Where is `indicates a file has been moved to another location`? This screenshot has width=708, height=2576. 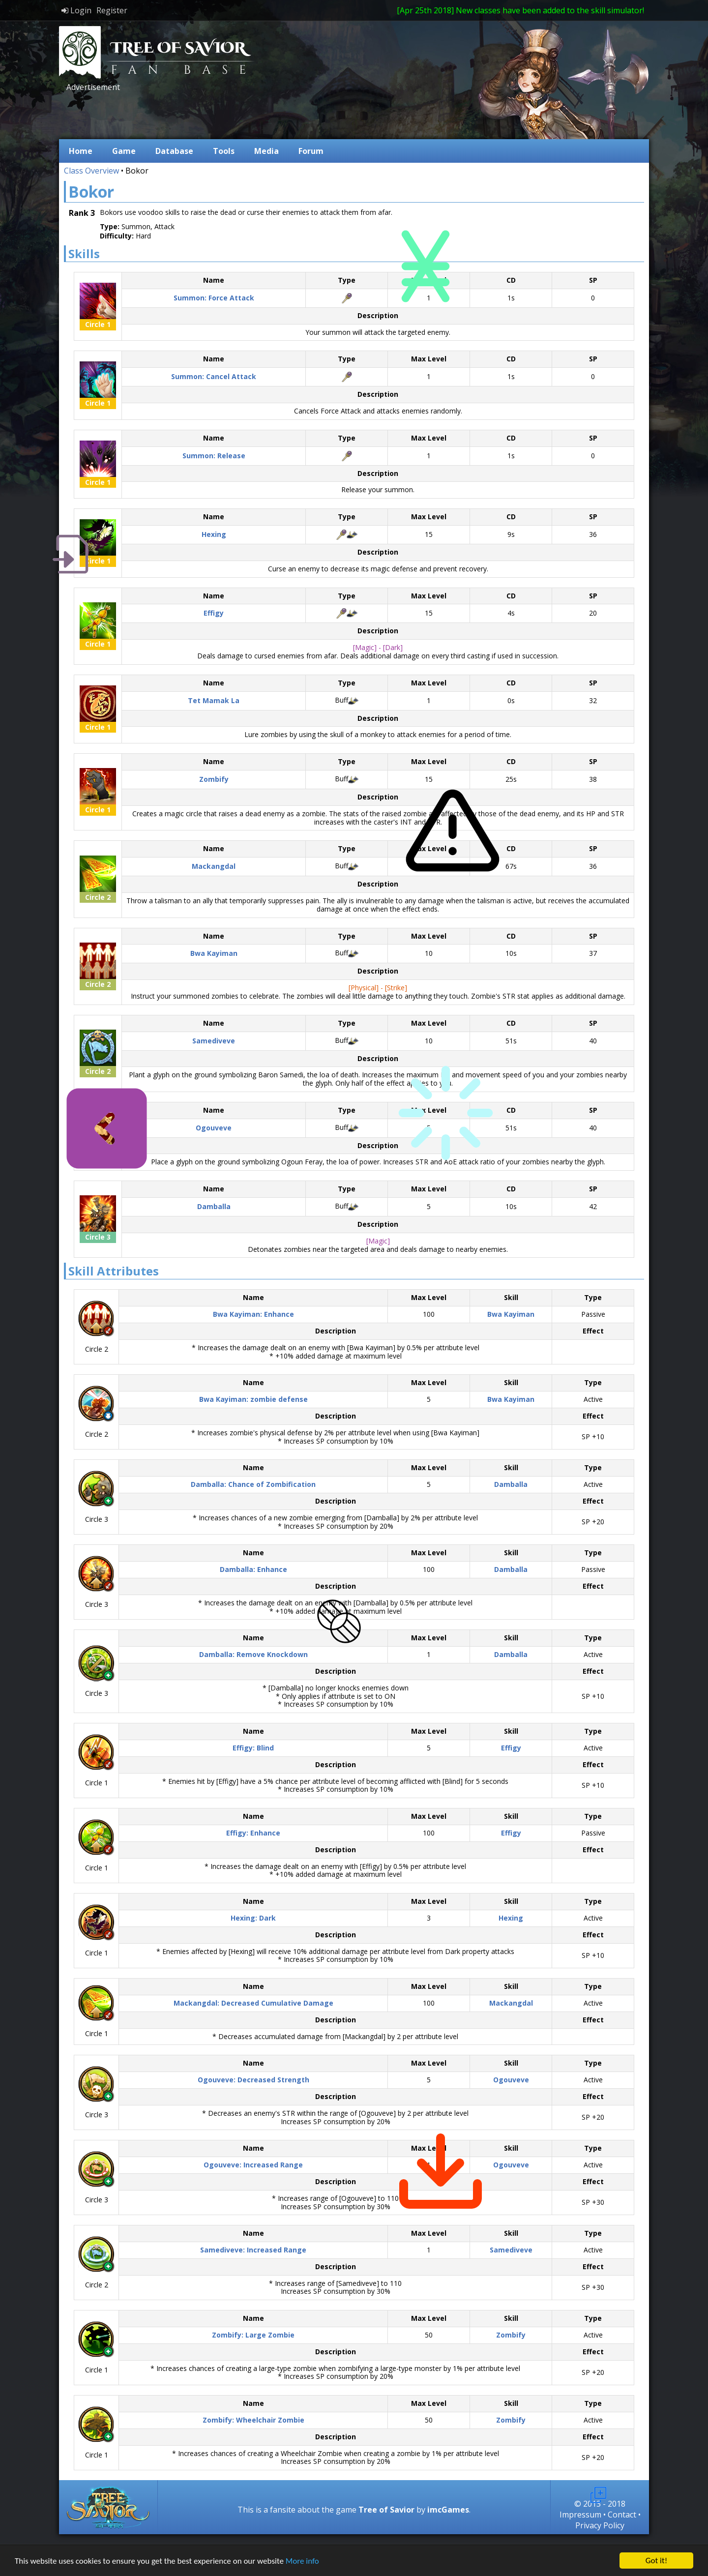
indicates a file has been moved to another location is located at coordinates (72, 554).